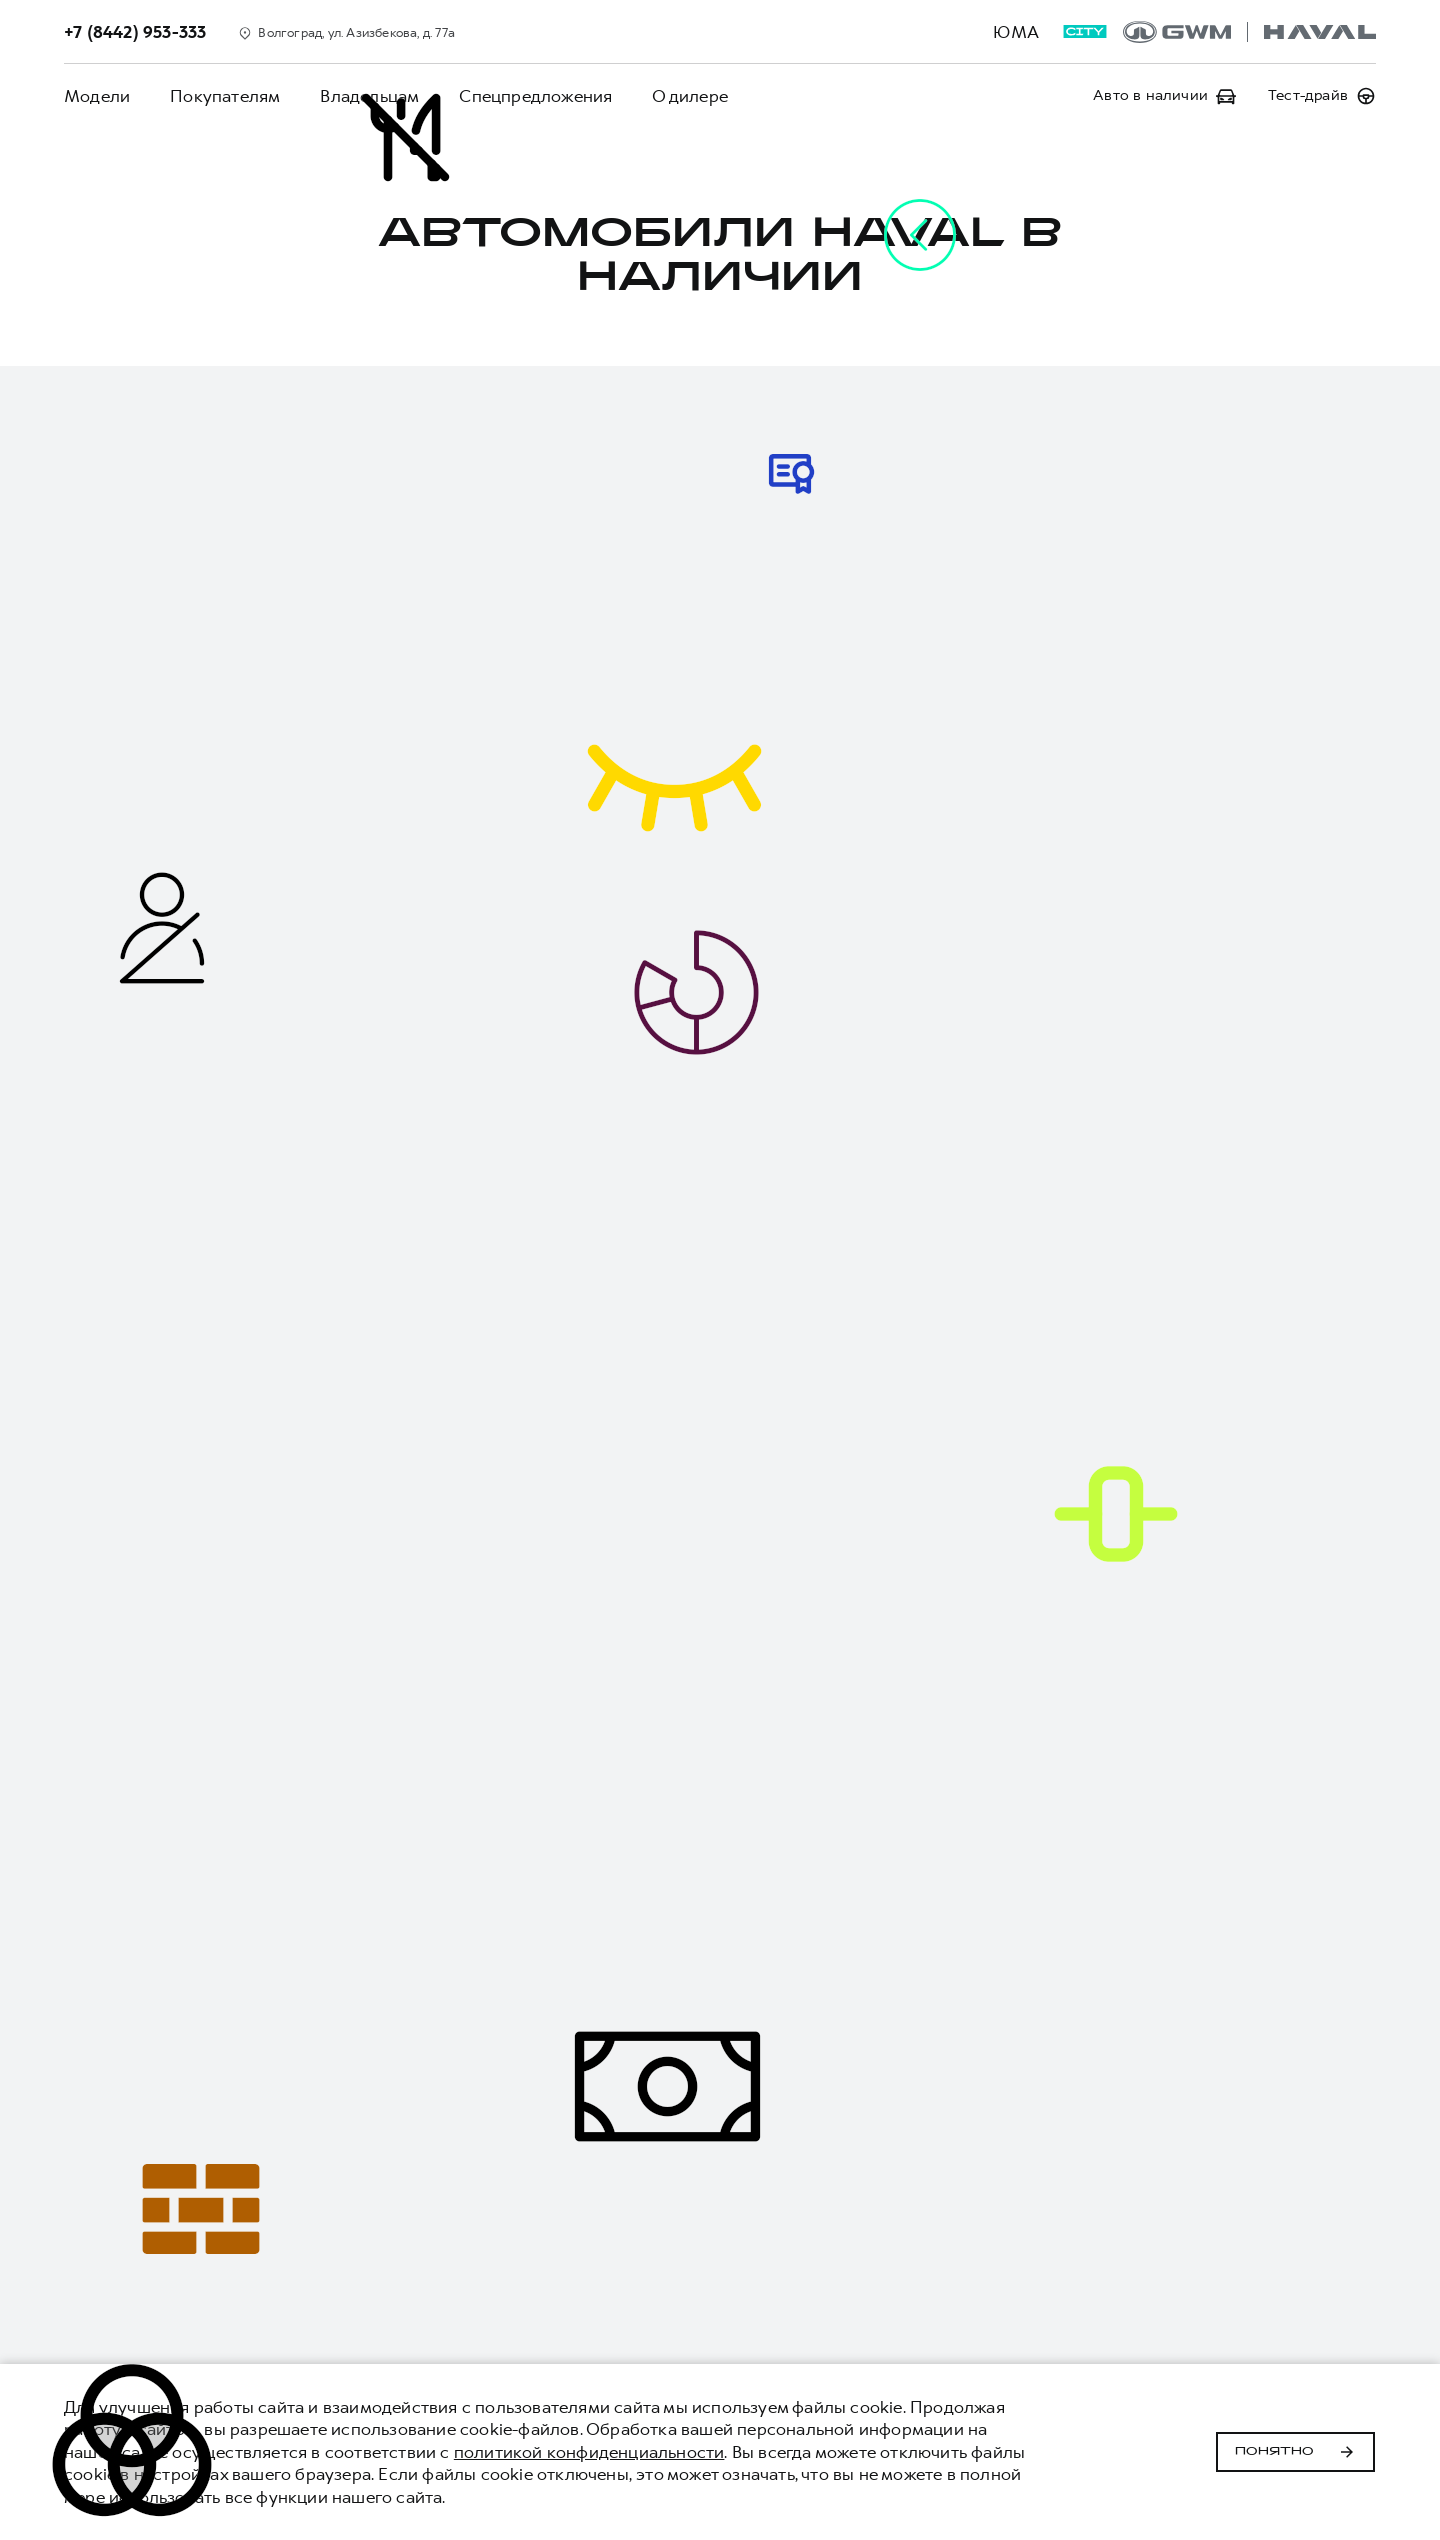 This screenshot has height=2540, width=1440. What do you see at coordinates (667, 2086) in the screenshot?
I see `view your account balance` at bounding box center [667, 2086].